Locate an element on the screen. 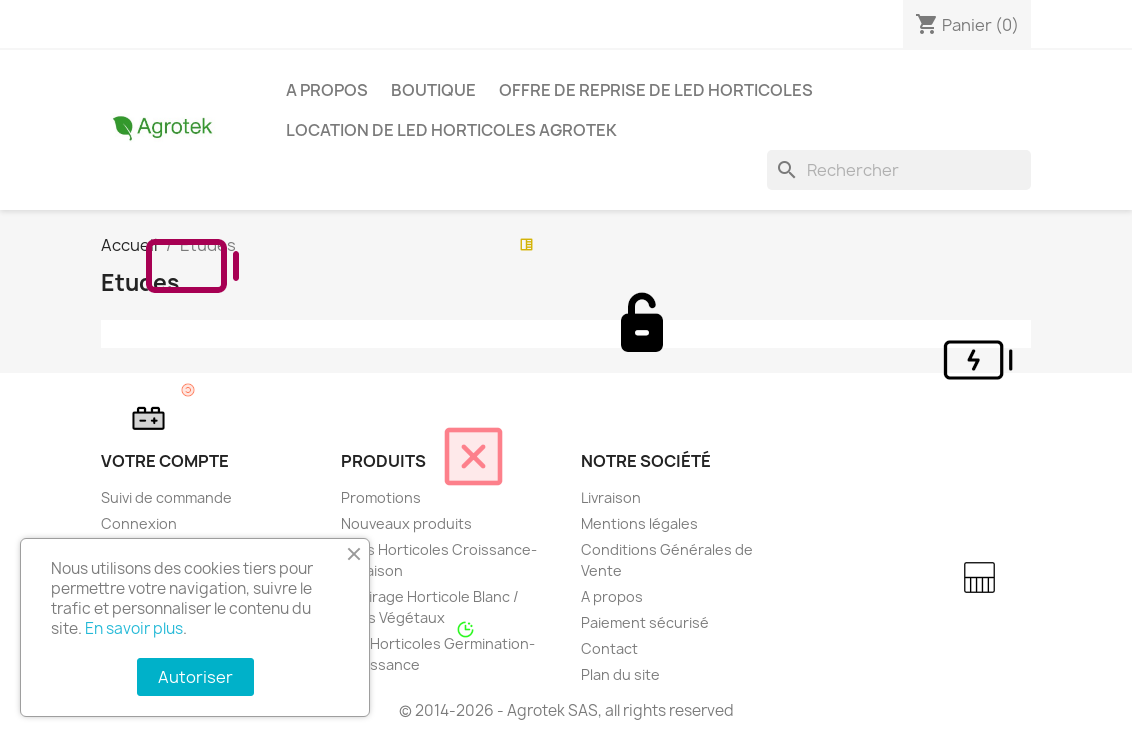 Image resolution: width=1132 pixels, height=737 pixels. indicates battery is empty or depleted is located at coordinates (191, 266).